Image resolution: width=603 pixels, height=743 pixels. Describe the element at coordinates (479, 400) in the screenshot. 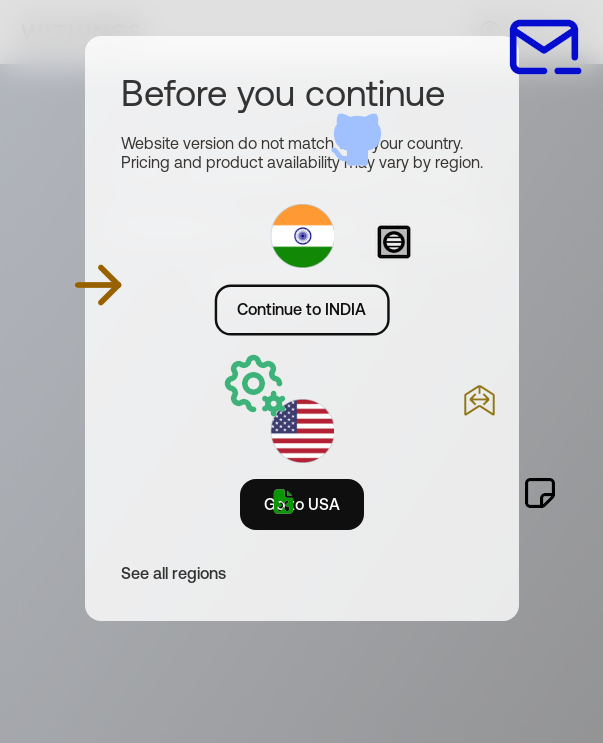

I see `mirror or flip content horizontally` at that location.